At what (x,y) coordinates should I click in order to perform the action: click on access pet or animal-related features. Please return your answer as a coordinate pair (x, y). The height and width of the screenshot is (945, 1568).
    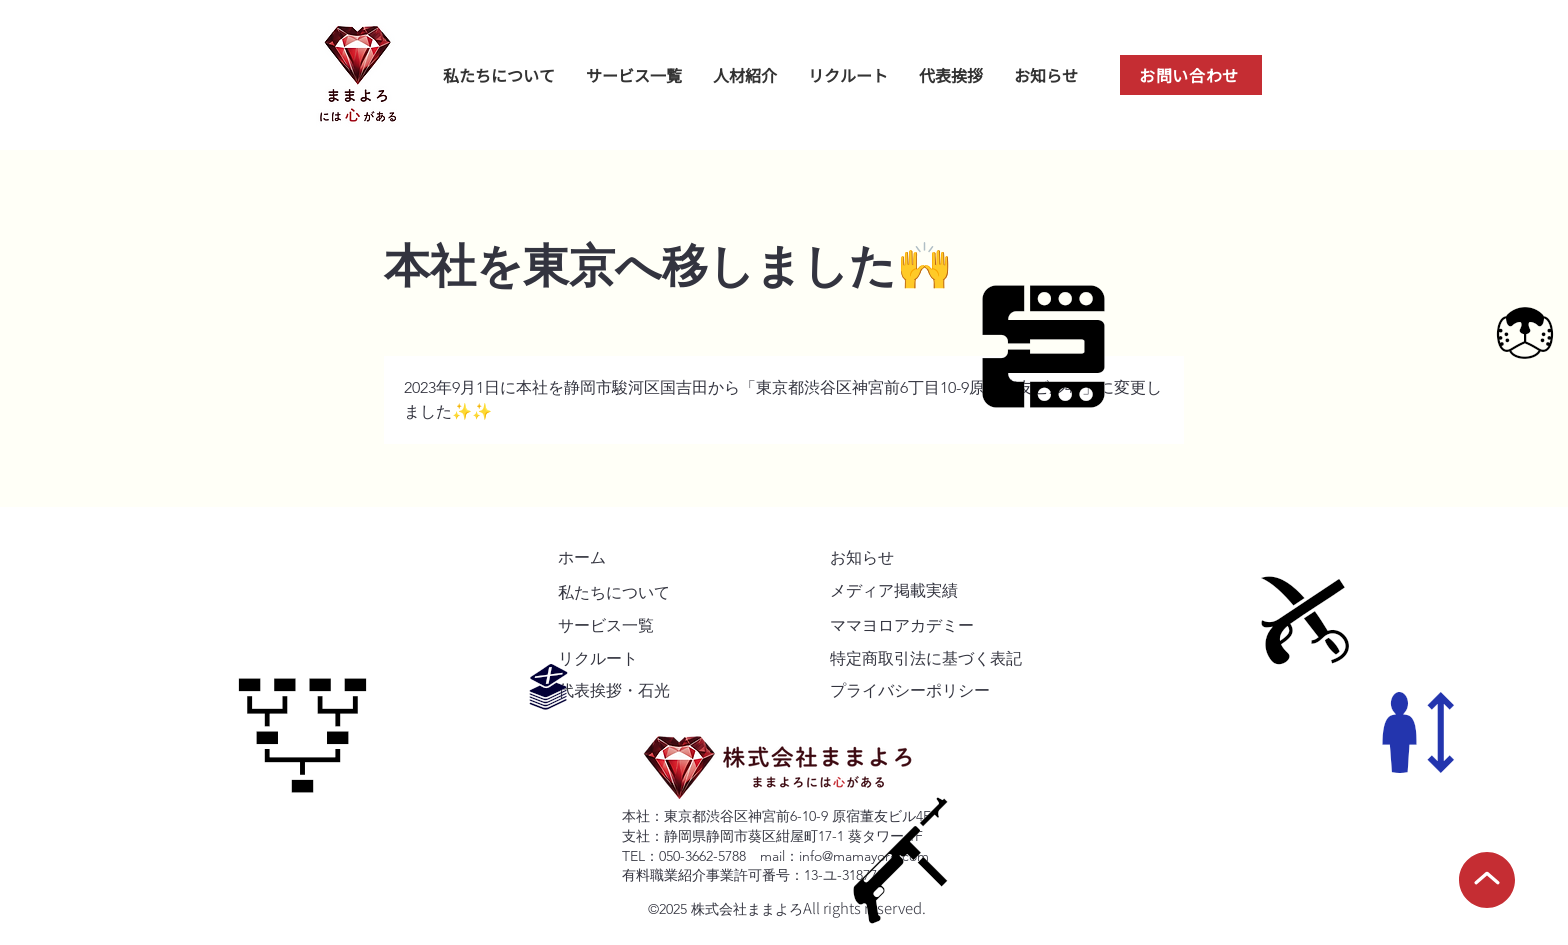
    Looking at the image, I should click on (1525, 333).